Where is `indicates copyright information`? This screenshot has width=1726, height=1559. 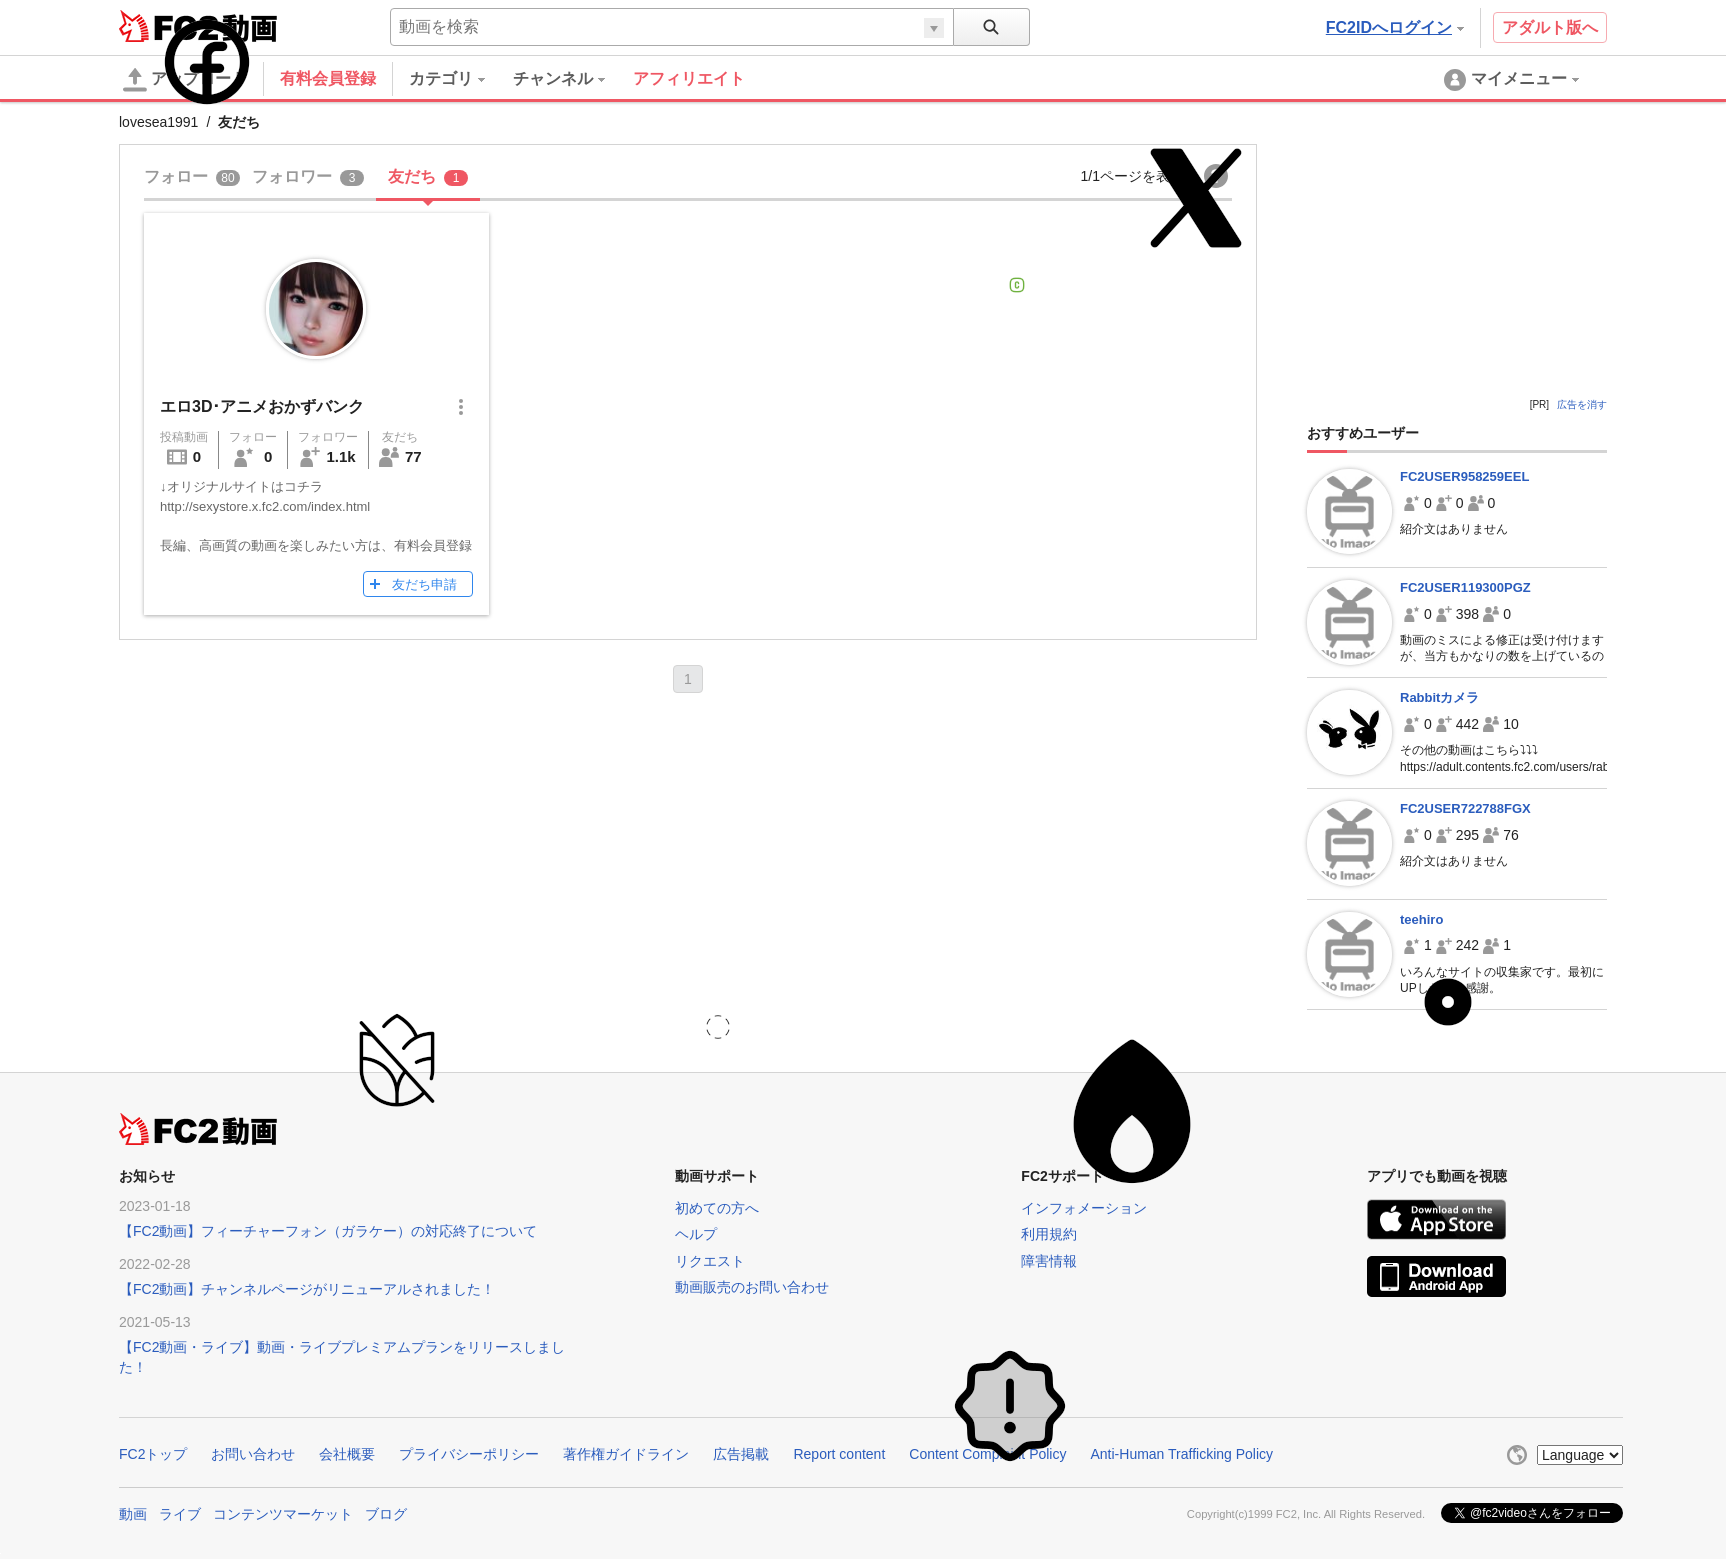 indicates copyright information is located at coordinates (1017, 285).